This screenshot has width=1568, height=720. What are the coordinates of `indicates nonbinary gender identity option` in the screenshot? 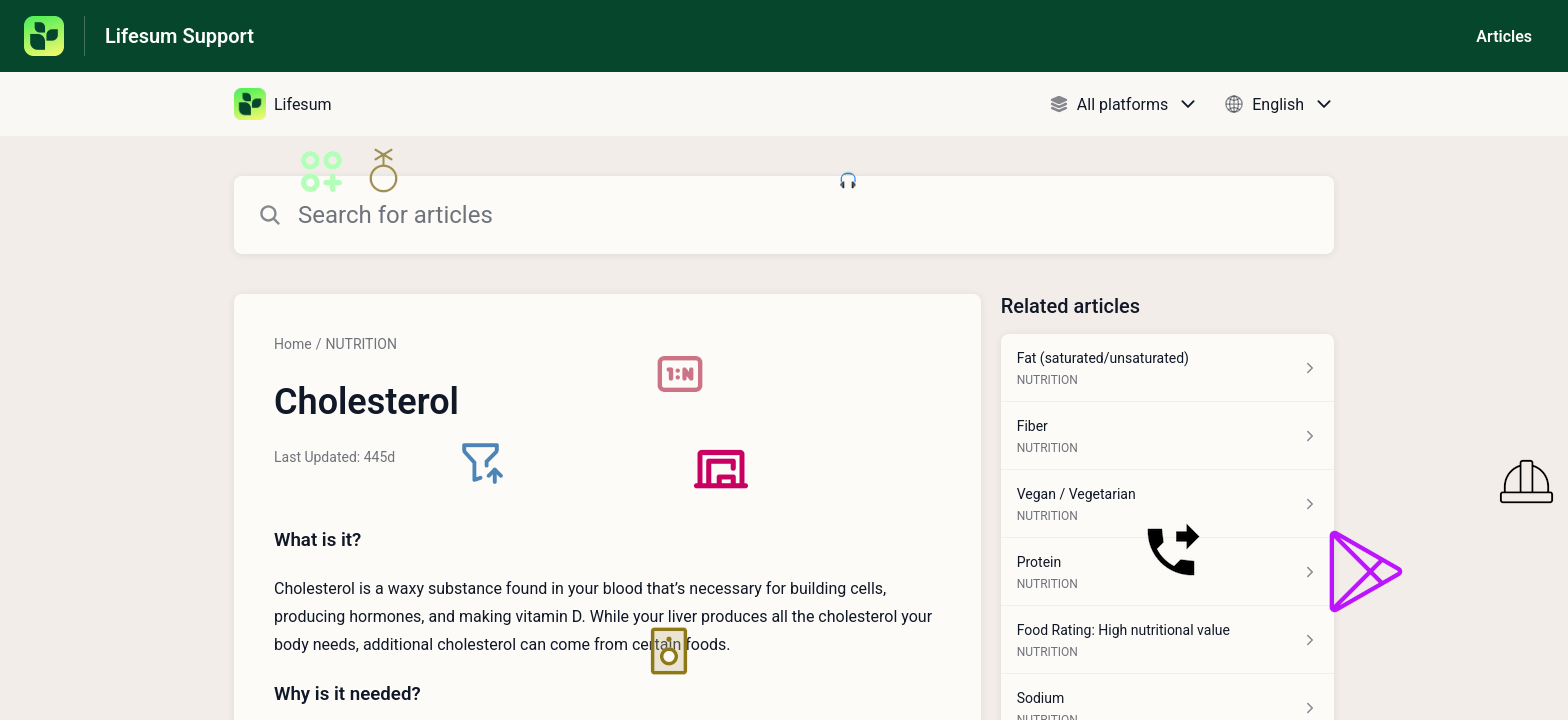 It's located at (383, 170).